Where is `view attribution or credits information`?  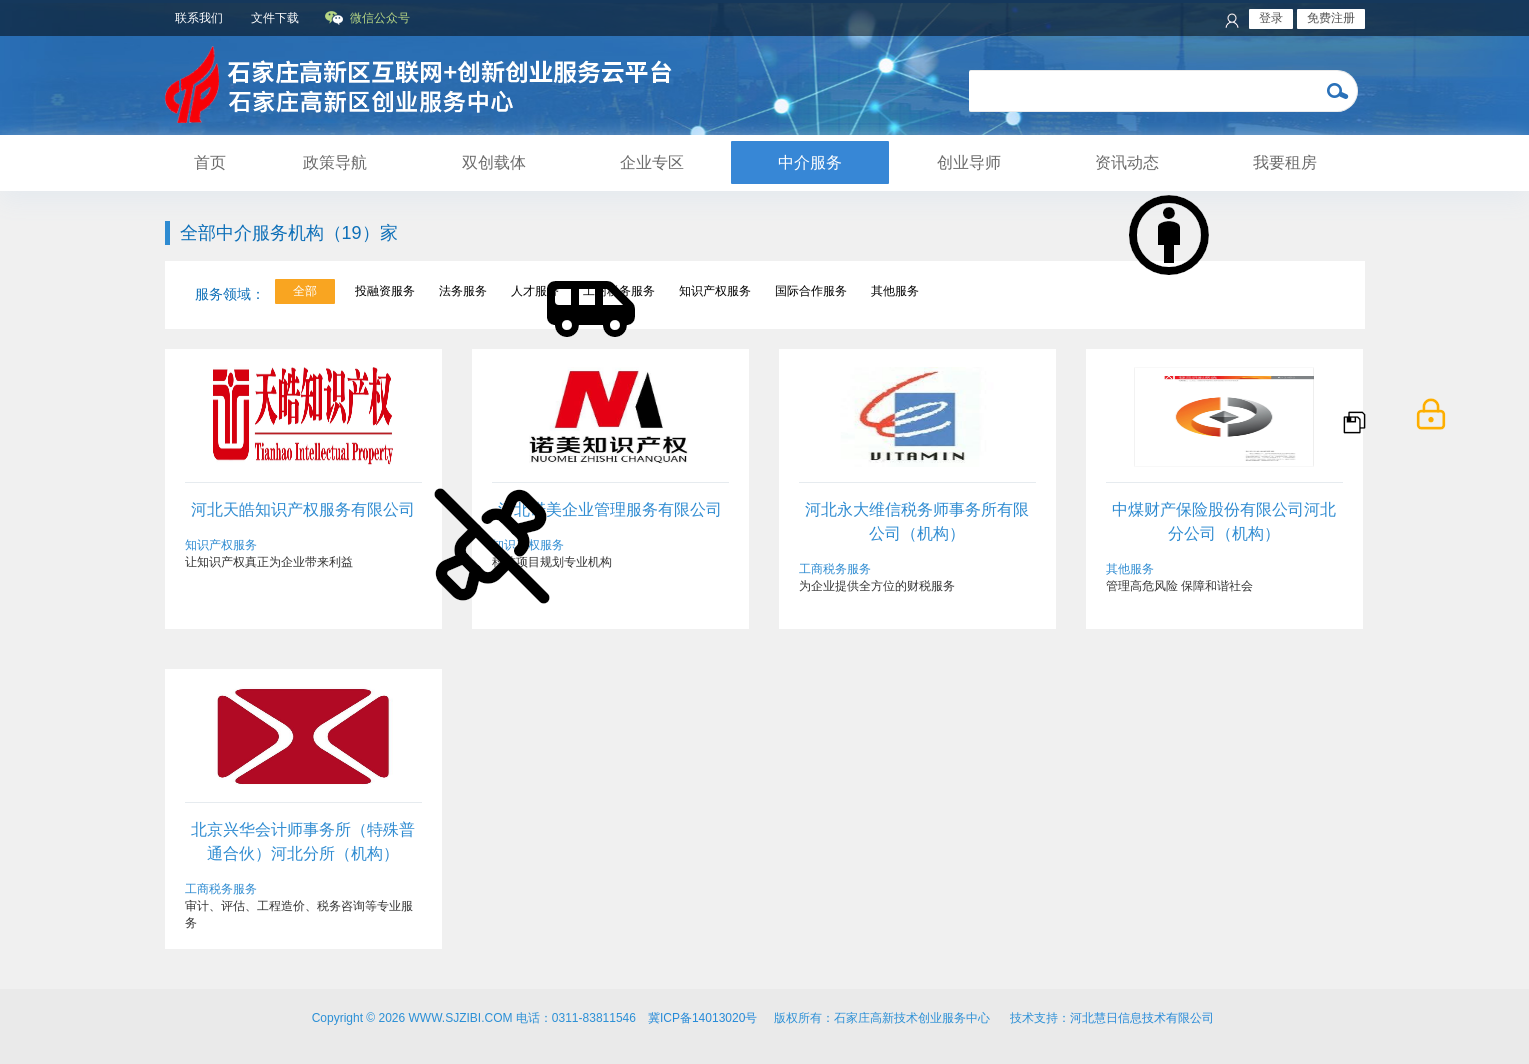 view attribution or credits information is located at coordinates (1169, 235).